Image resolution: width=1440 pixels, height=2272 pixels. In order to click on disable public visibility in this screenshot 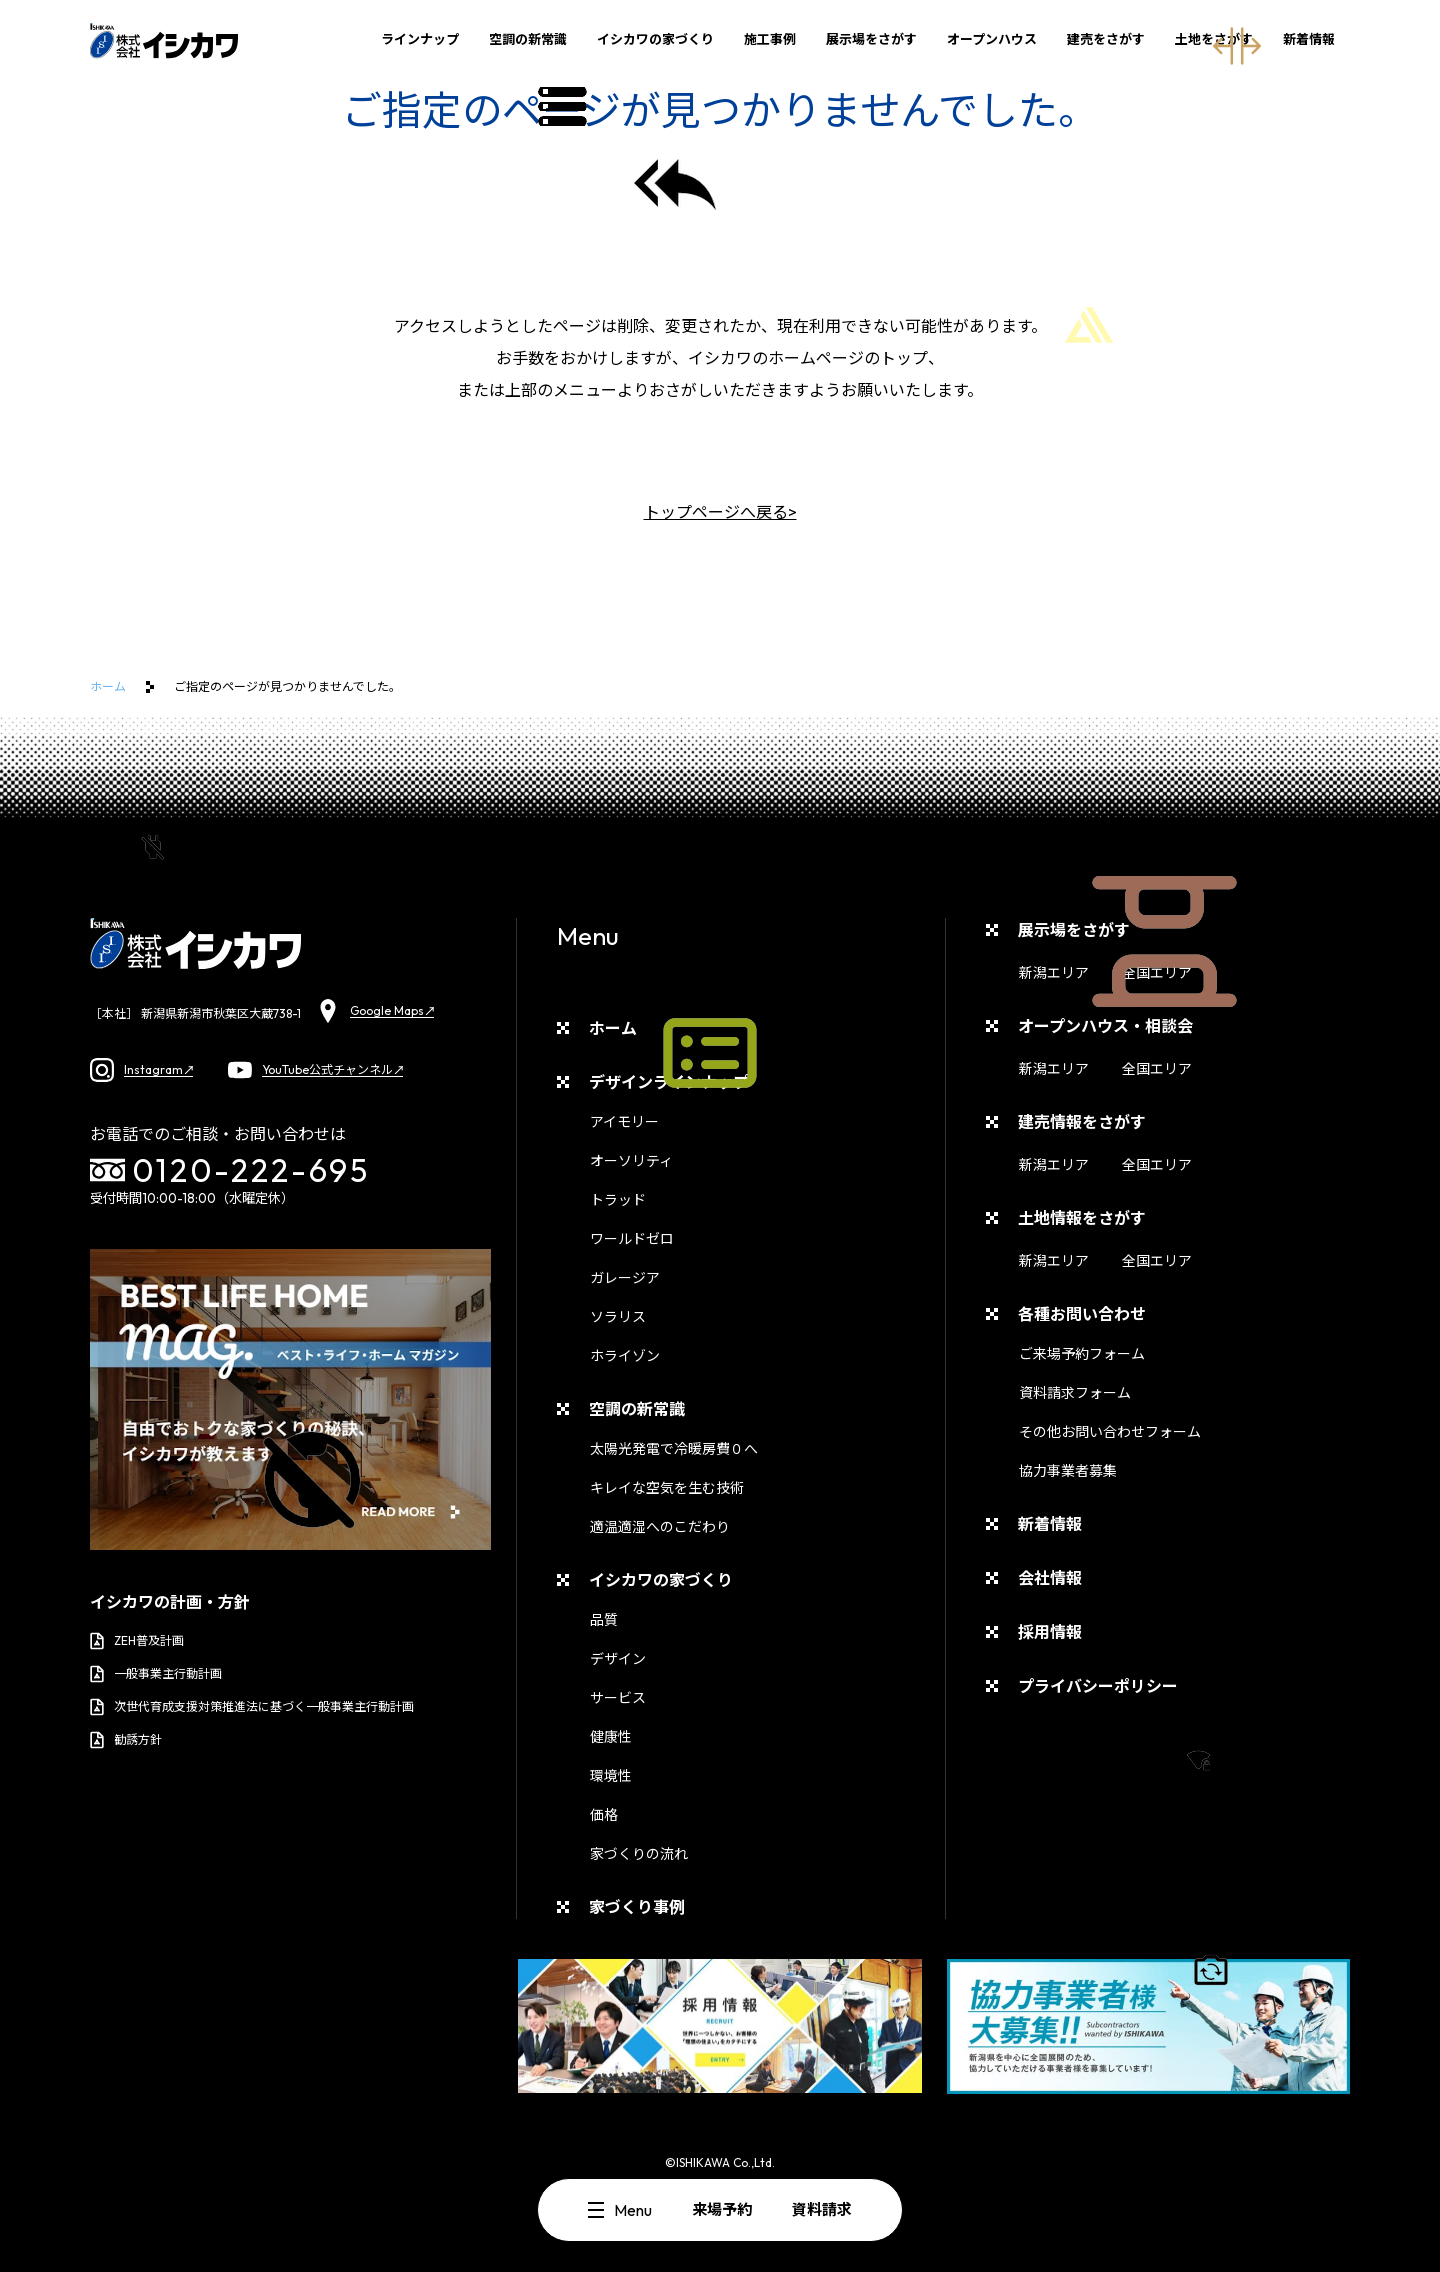, I will do `click(312, 1479)`.